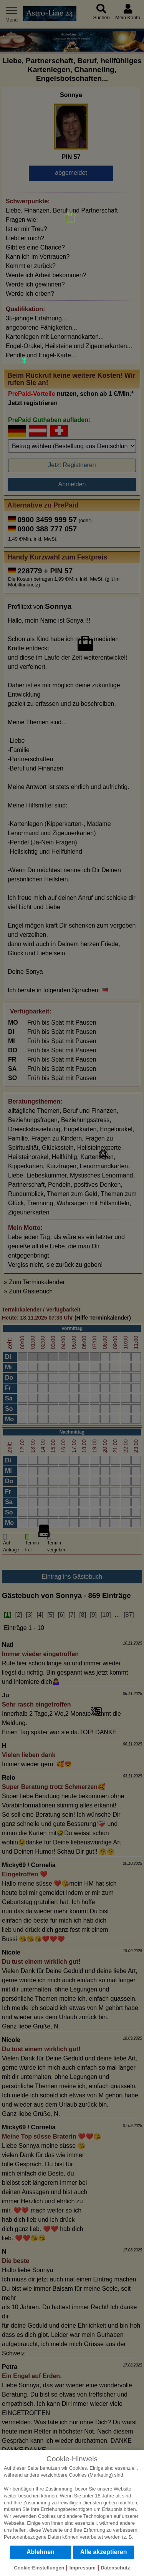 The image size is (144, 2576). What do you see at coordinates (24, 360) in the screenshot?
I see `toggle bluetooth connectivity on or off` at bounding box center [24, 360].